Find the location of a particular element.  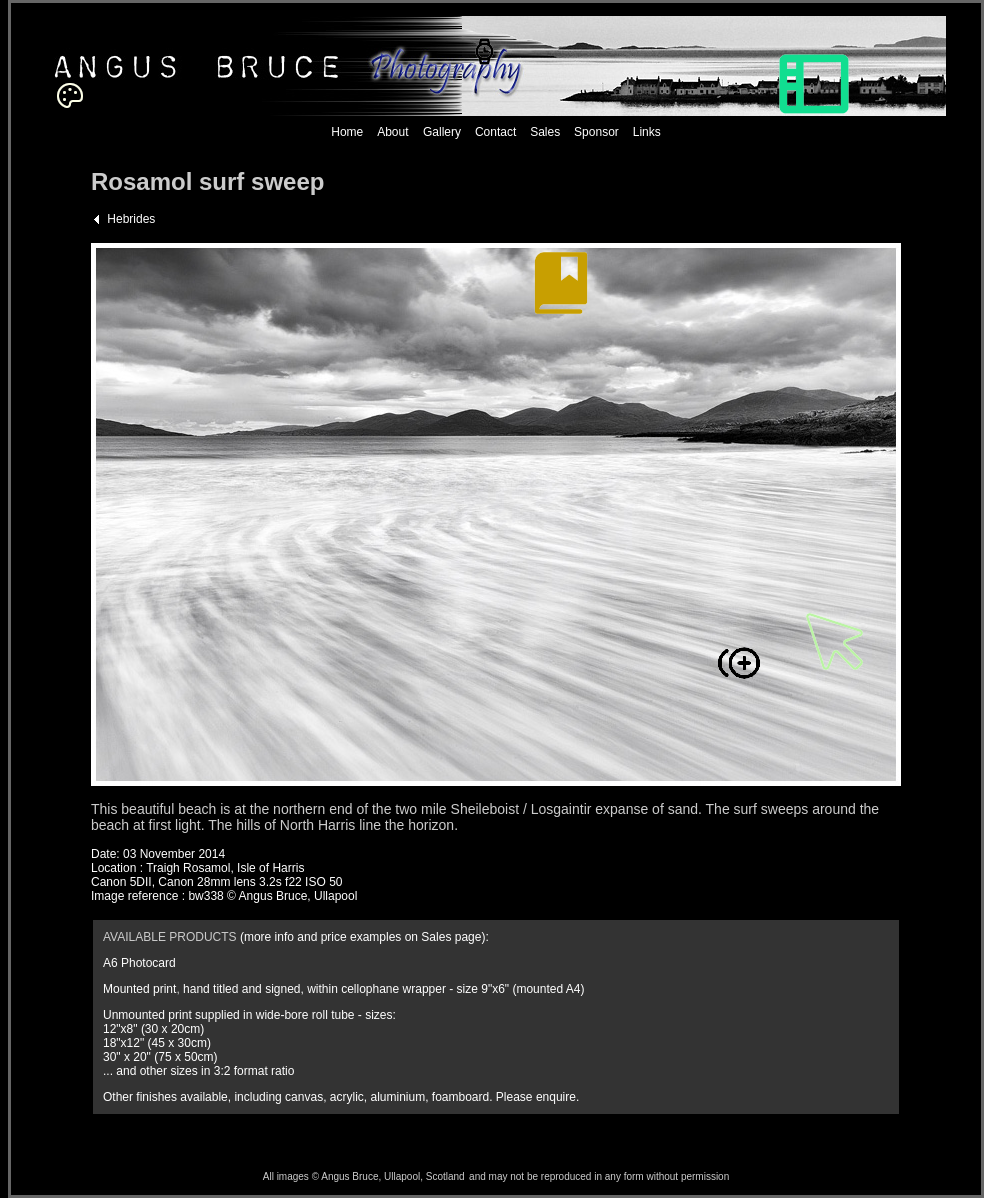

mouse cursor indicator is located at coordinates (834, 641).